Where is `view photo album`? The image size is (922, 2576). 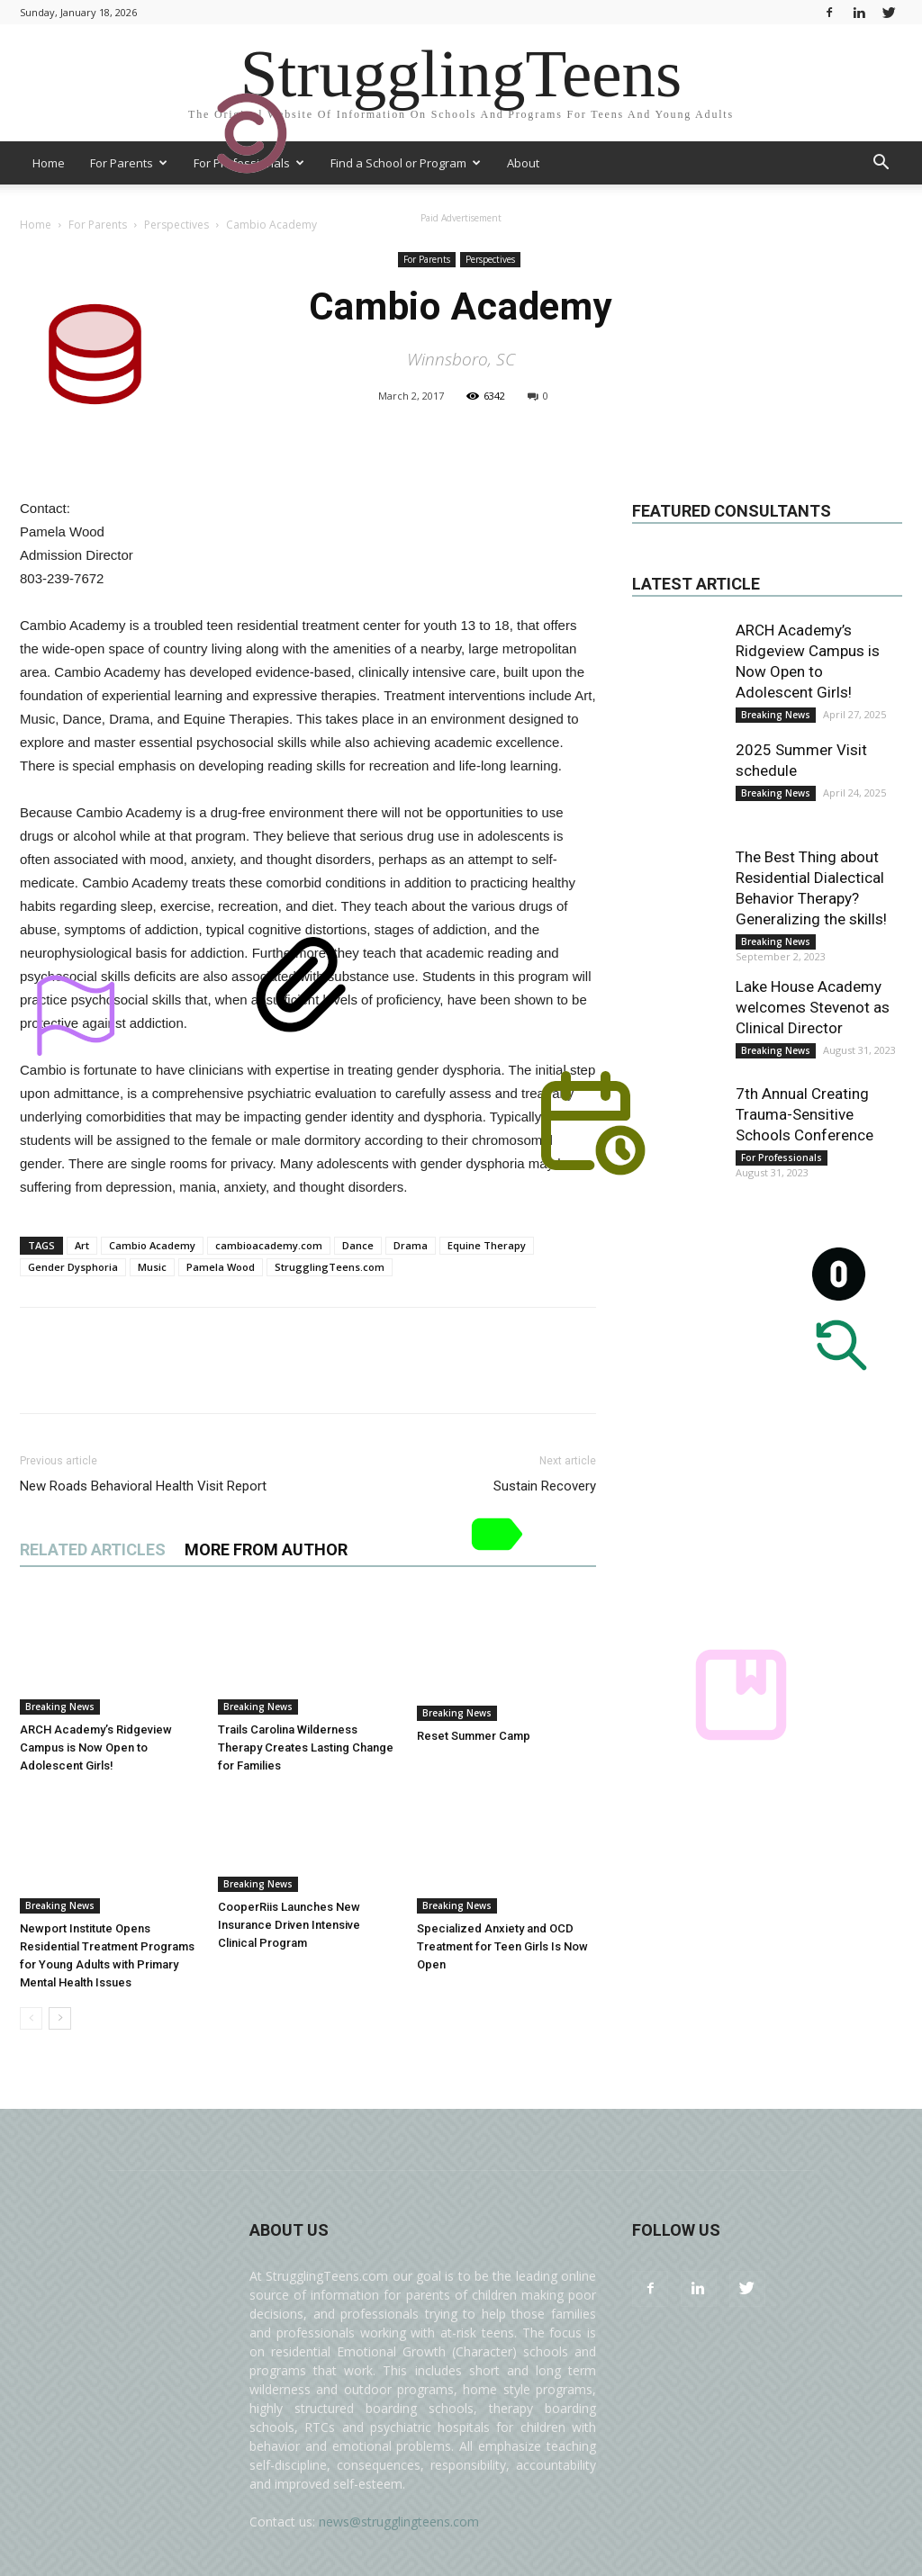
view photo album is located at coordinates (741, 1695).